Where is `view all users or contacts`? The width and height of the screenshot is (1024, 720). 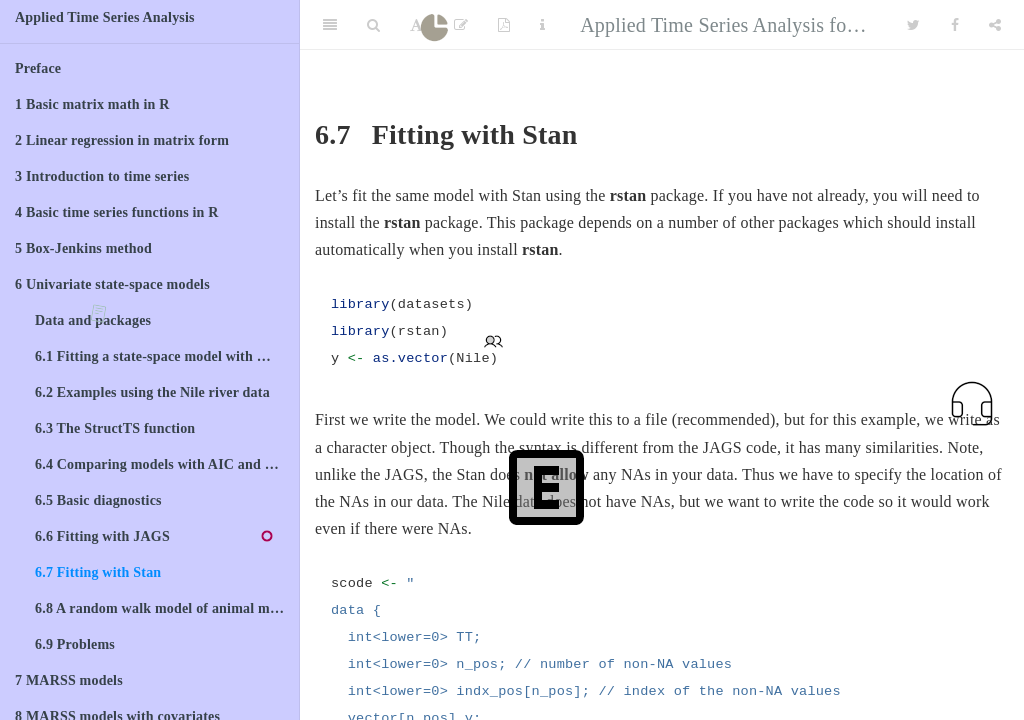 view all users or contacts is located at coordinates (493, 341).